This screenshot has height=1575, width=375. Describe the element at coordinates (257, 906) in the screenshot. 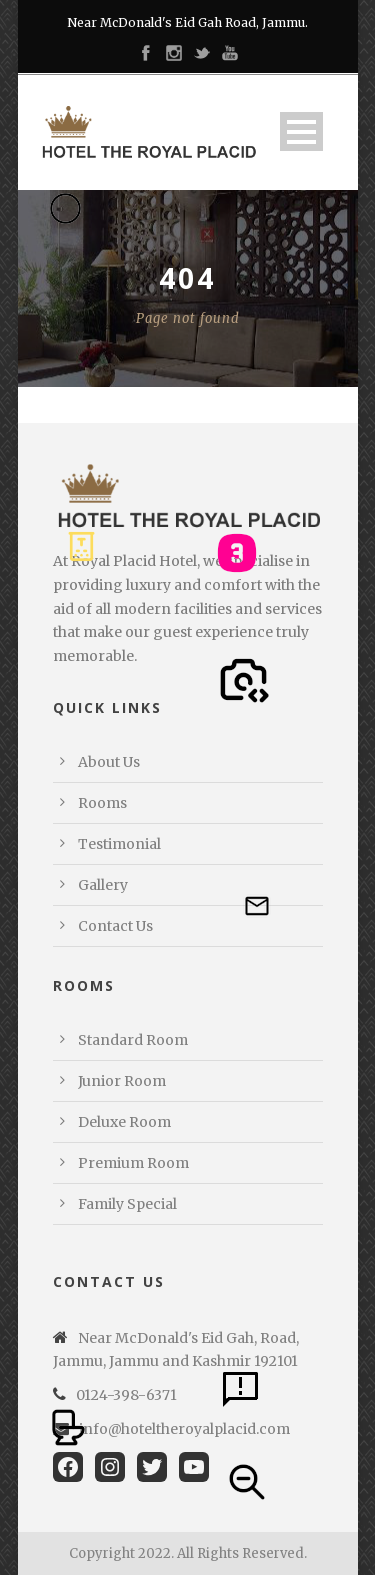

I see `open your inbox or email messages` at that location.